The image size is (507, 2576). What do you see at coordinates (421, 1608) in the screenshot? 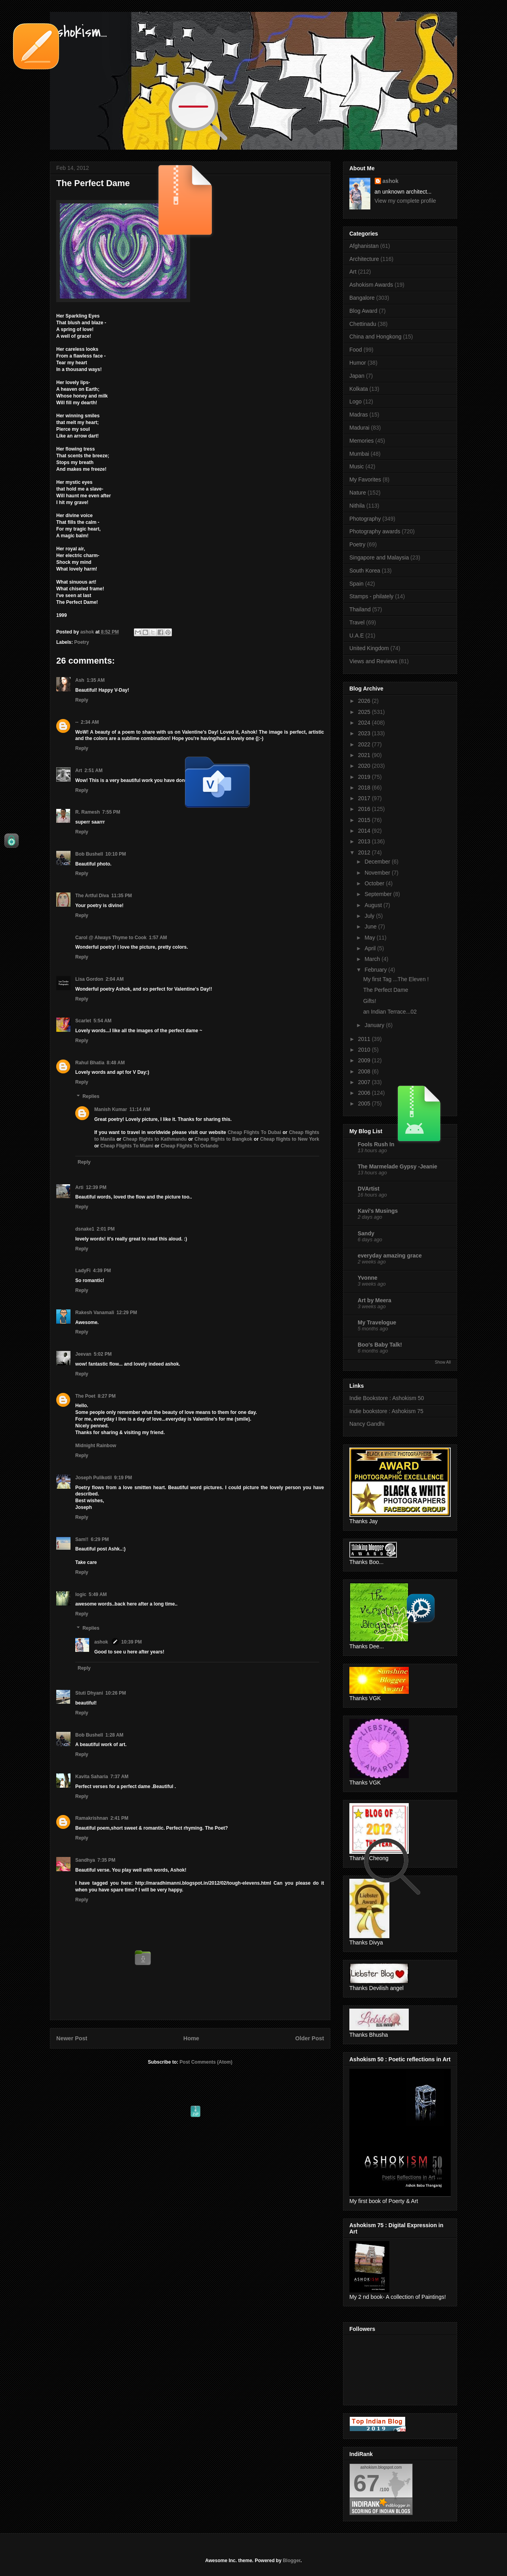
I see `open Steam client settings` at bounding box center [421, 1608].